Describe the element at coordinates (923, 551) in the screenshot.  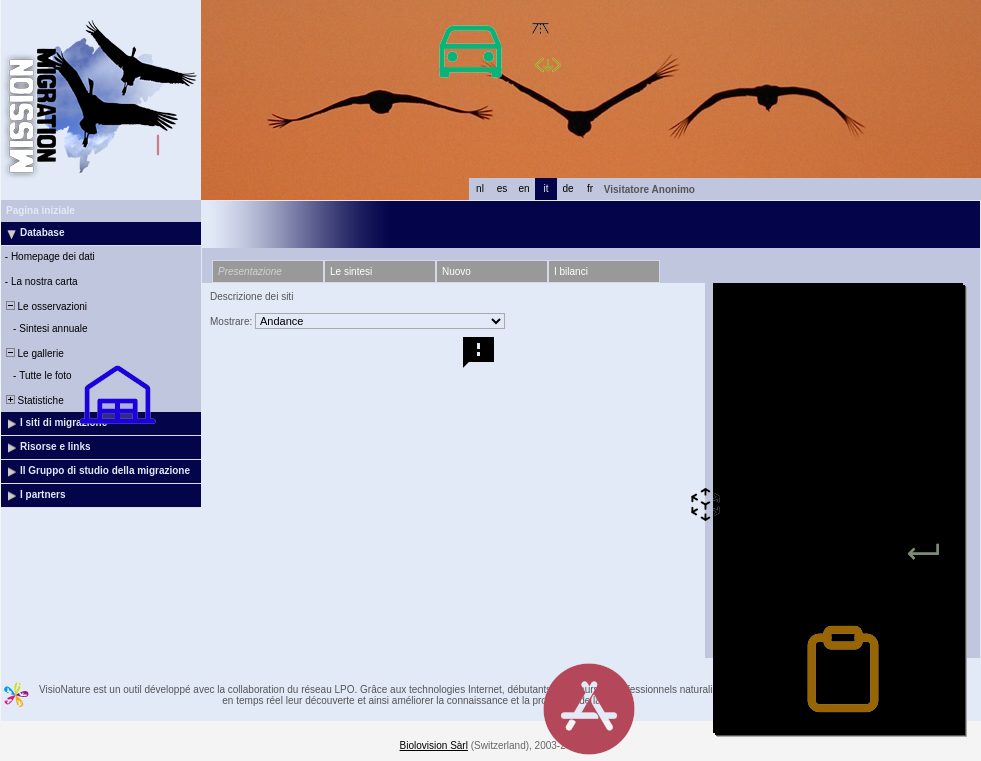
I see `return to previous item or step` at that location.